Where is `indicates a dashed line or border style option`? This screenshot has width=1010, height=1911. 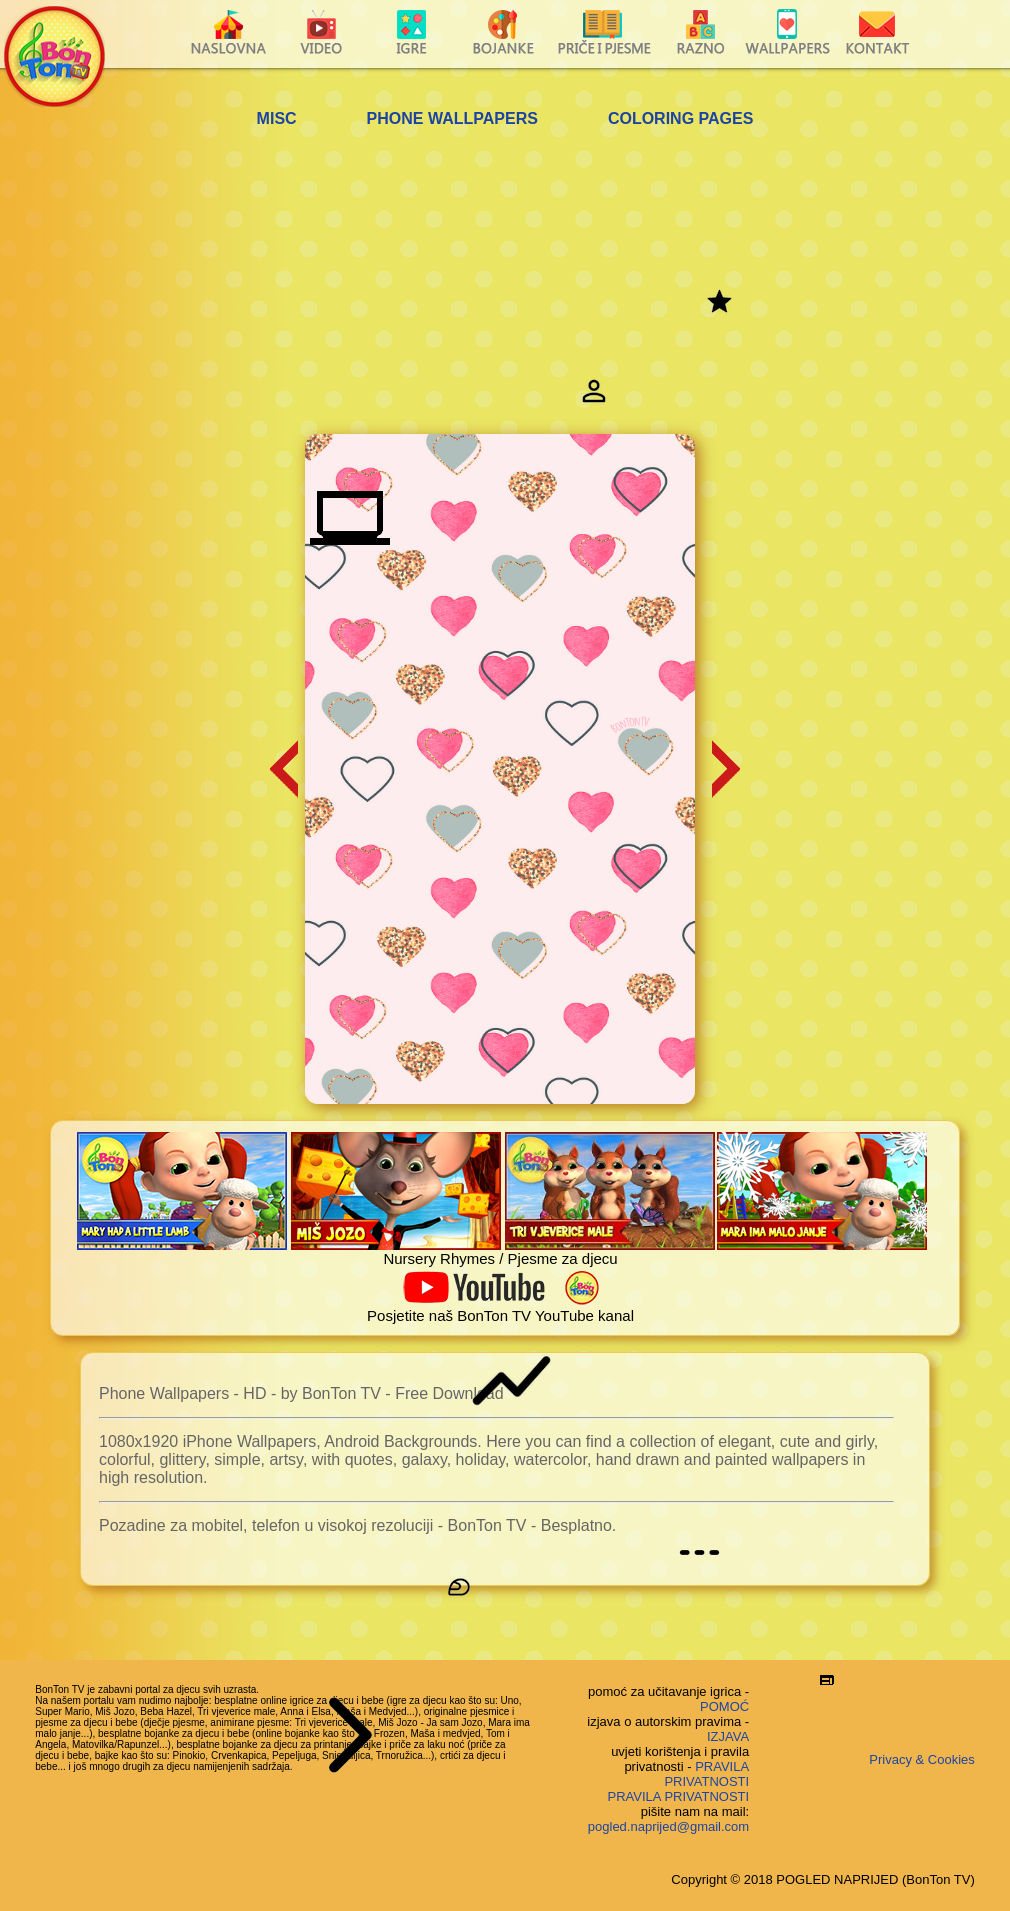
indicates a dashed line or border style option is located at coordinates (699, 1552).